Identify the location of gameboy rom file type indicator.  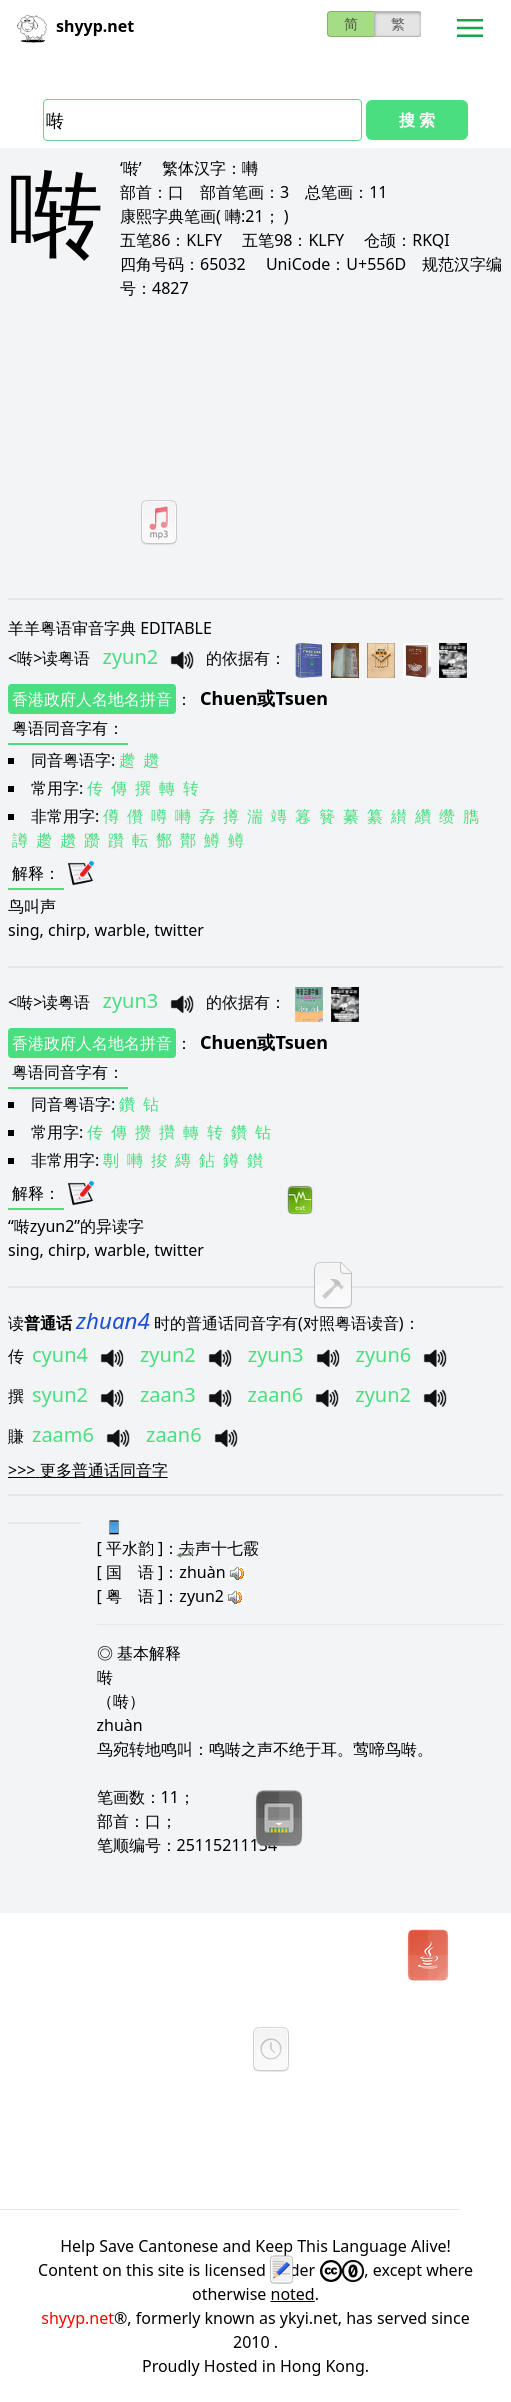
(279, 1818).